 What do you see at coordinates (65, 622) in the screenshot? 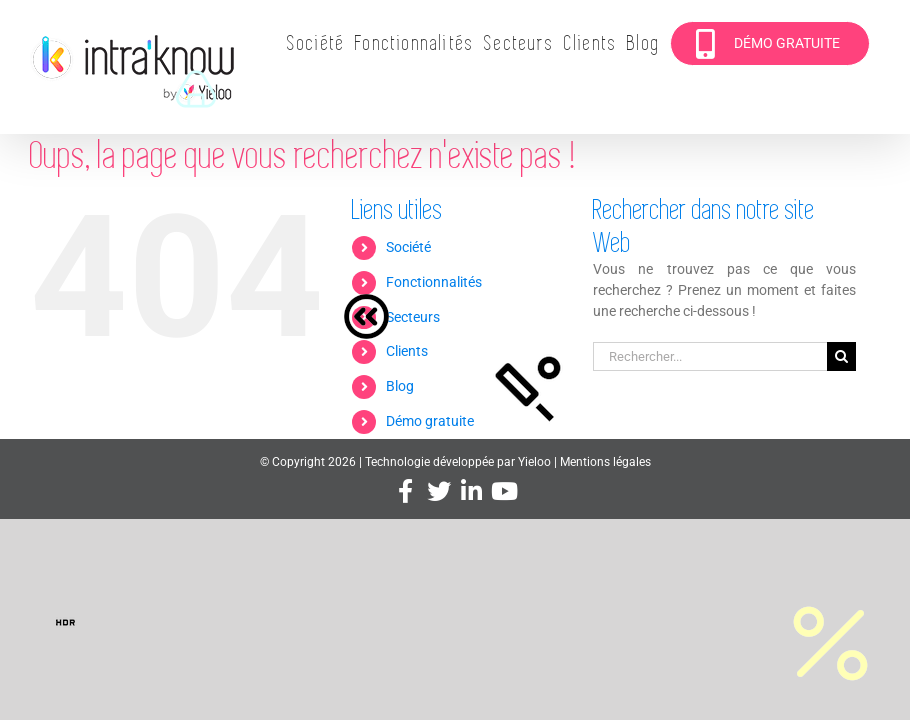
I see `HDR mode is currently enabled` at bounding box center [65, 622].